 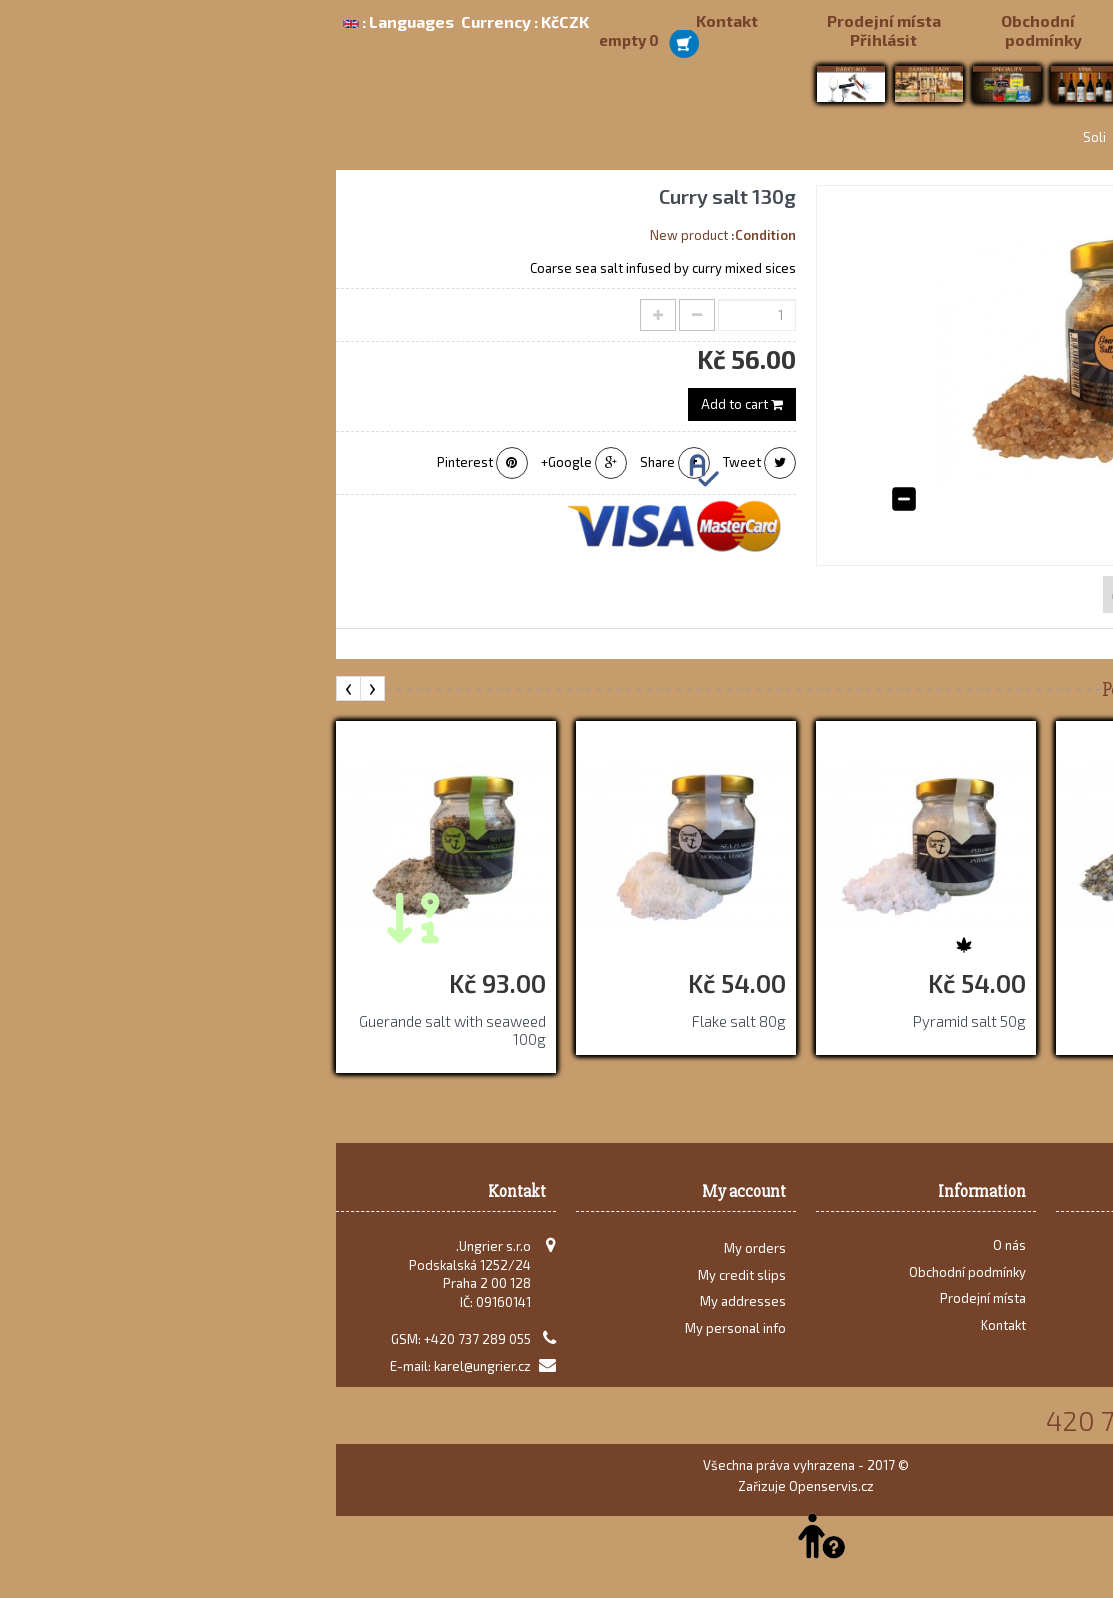 What do you see at coordinates (964, 945) in the screenshot?
I see `indicates cannabis-related products or content` at bounding box center [964, 945].